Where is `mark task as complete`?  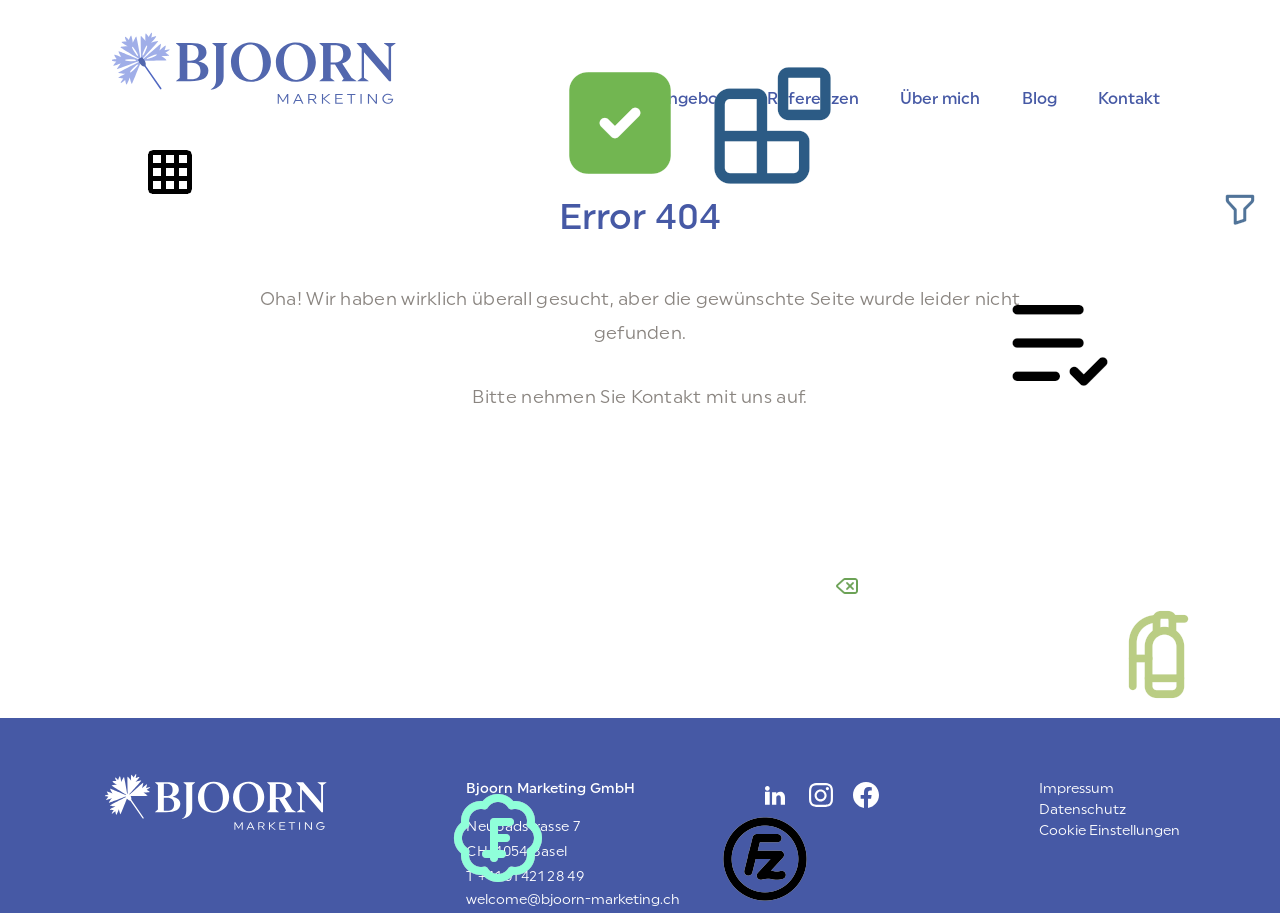
mark task as complete is located at coordinates (620, 123).